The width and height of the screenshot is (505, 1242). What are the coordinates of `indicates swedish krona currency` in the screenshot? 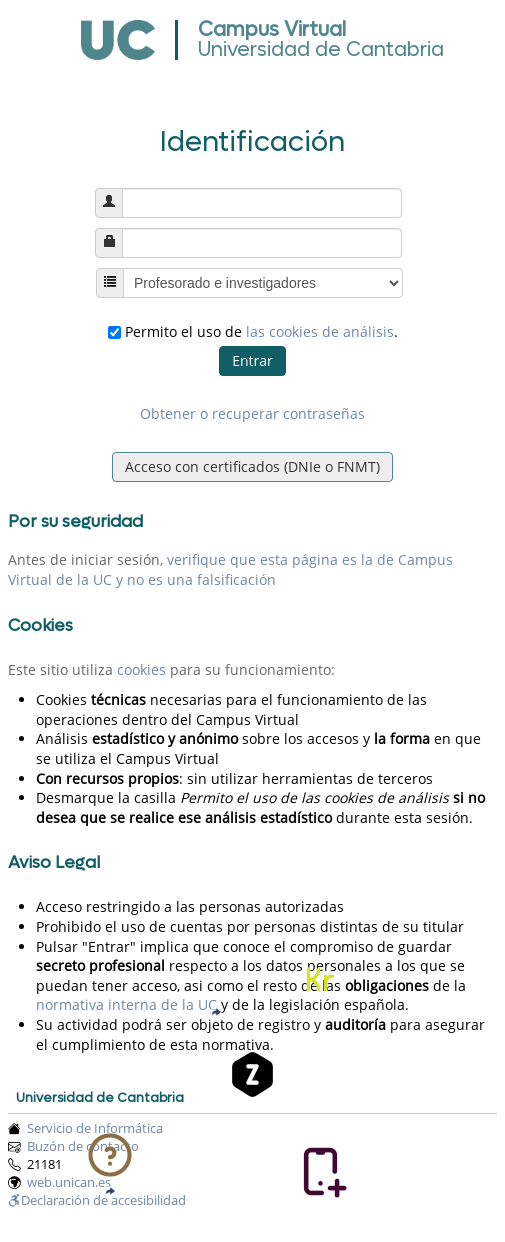 It's located at (320, 979).